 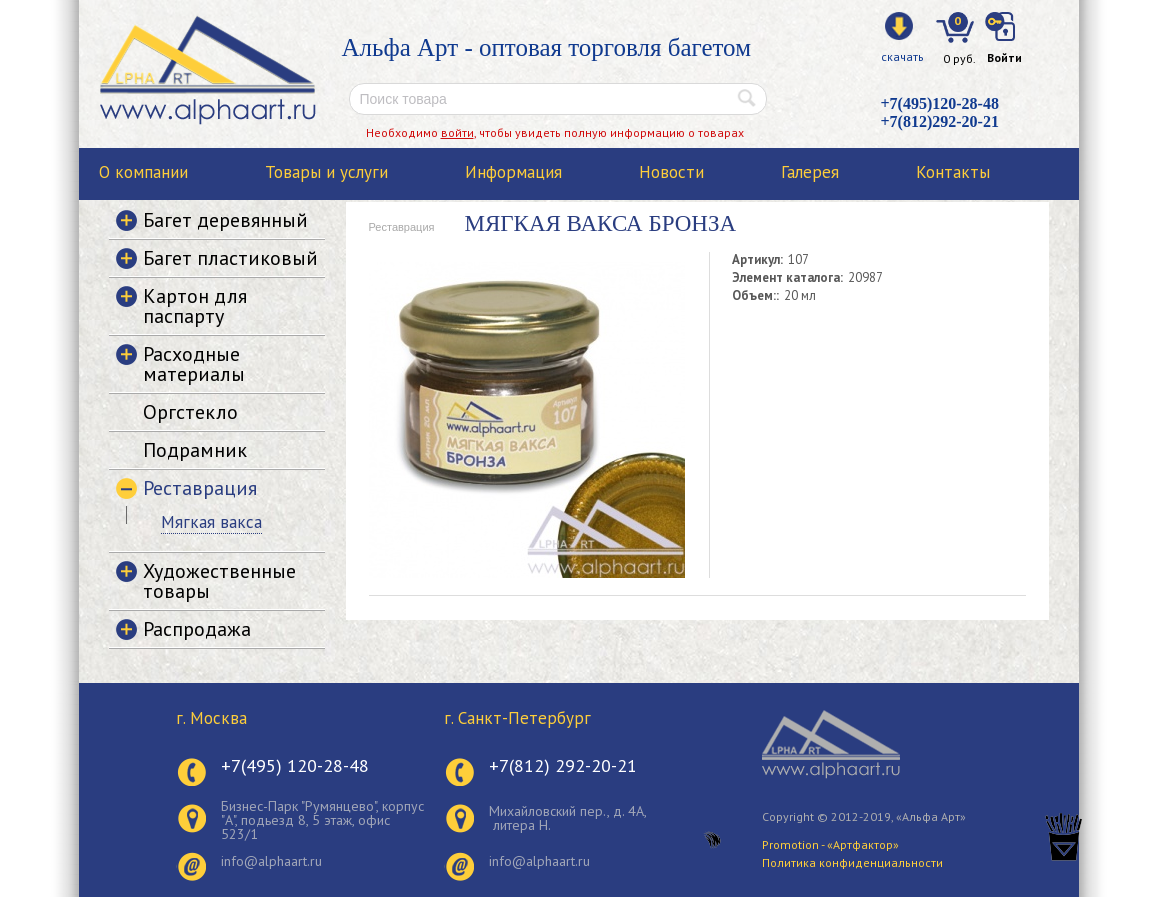 I want to click on indicates a wound or injury status effect, so click(x=712, y=840).